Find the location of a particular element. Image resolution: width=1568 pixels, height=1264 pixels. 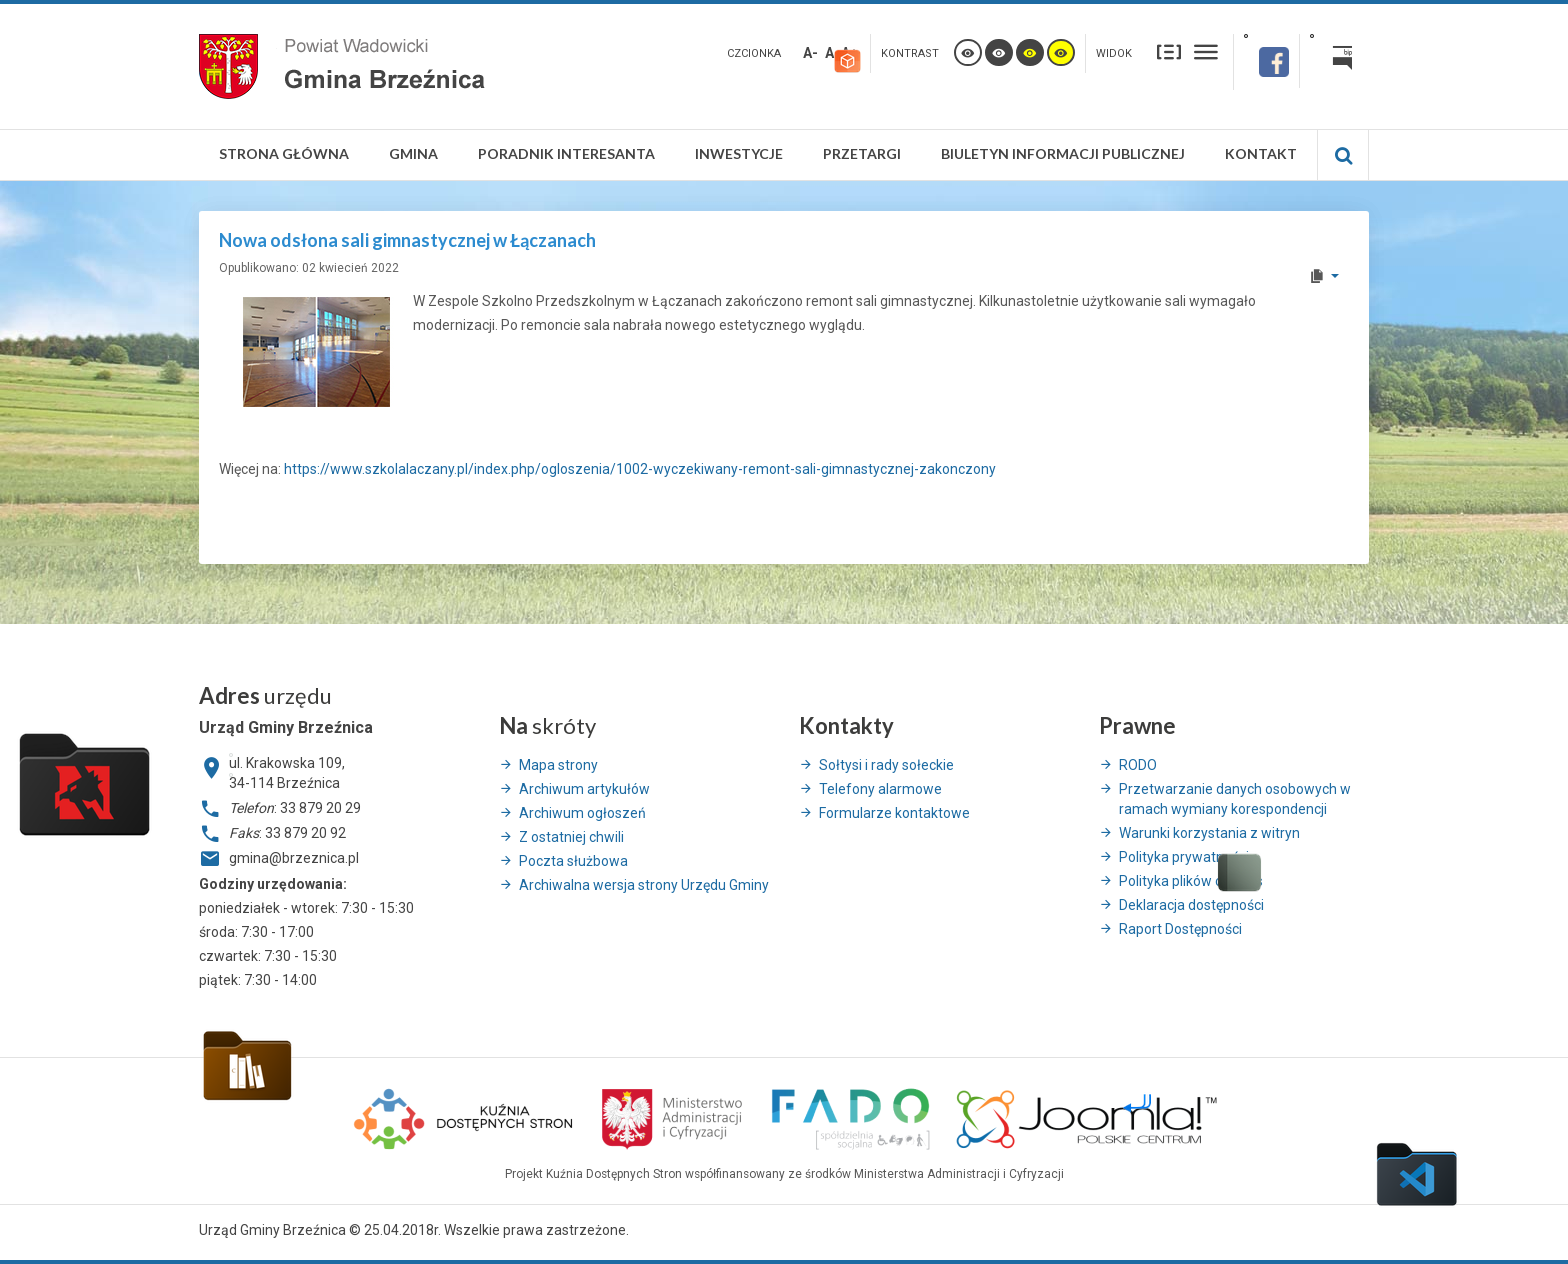

reply to all recipients of an email is located at coordinates (1136, 1101).